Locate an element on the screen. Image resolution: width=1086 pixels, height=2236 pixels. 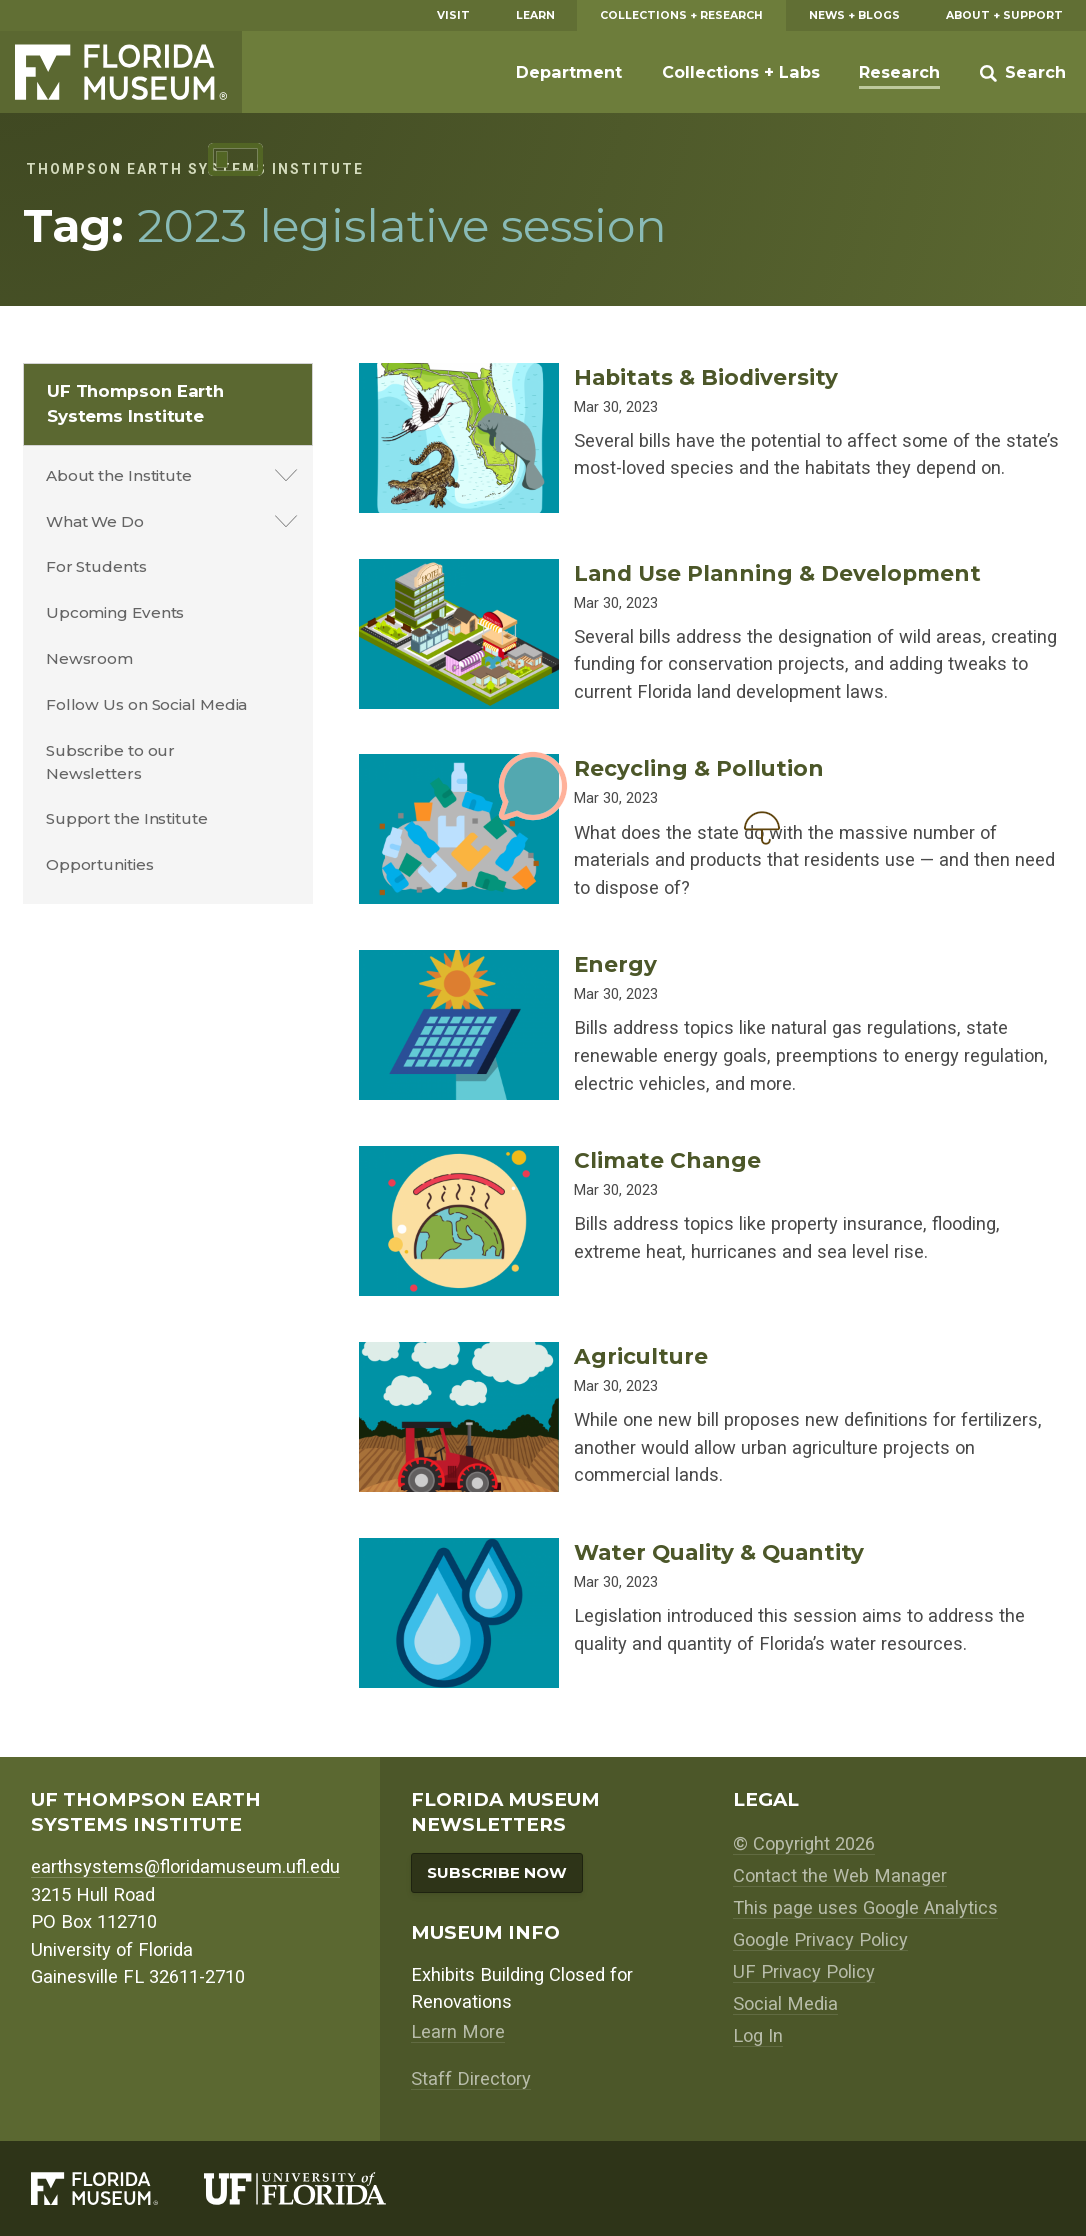
open chat or messaging is located at coordinates (533, 786).